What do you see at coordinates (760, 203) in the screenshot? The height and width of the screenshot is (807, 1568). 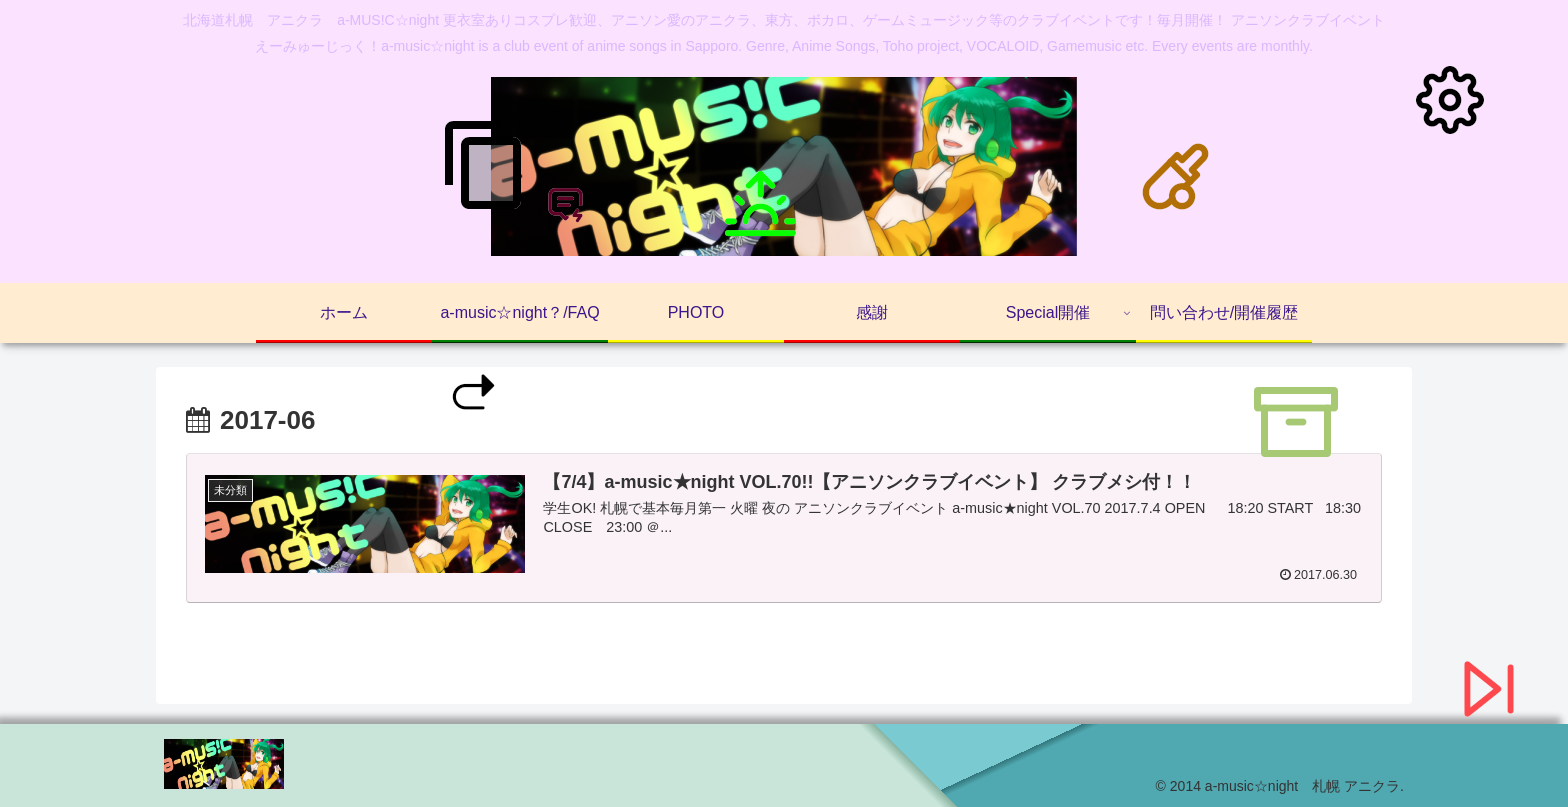 I see `indicates sunrise or morning time` at bounding box center [760, 203].